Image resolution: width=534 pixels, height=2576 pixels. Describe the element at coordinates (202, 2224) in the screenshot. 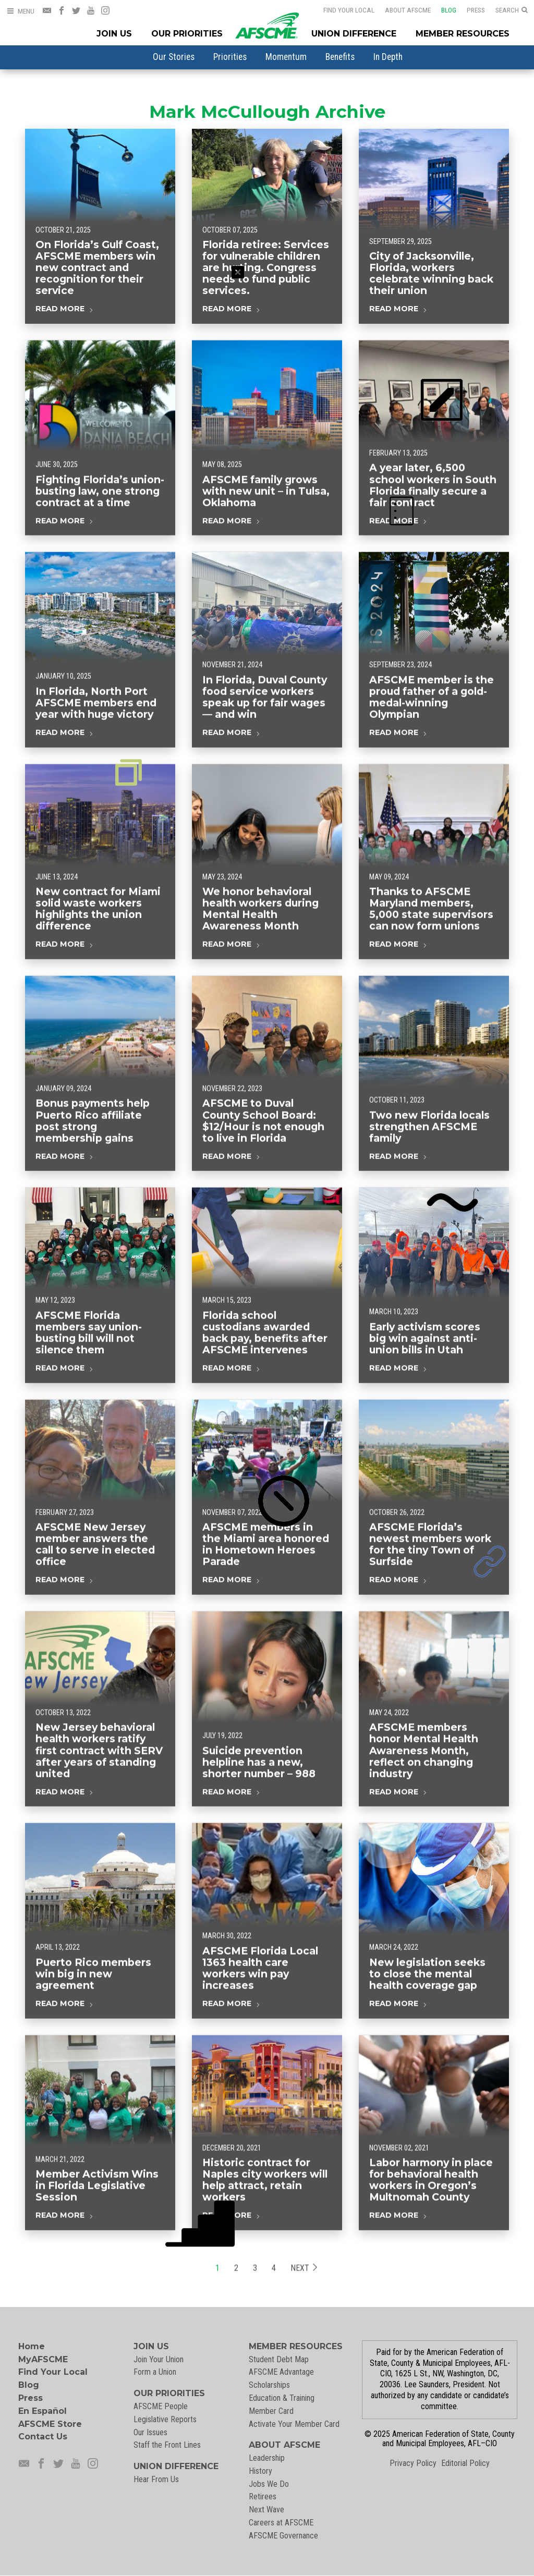

I see `view step count or fitness progress` at that location.